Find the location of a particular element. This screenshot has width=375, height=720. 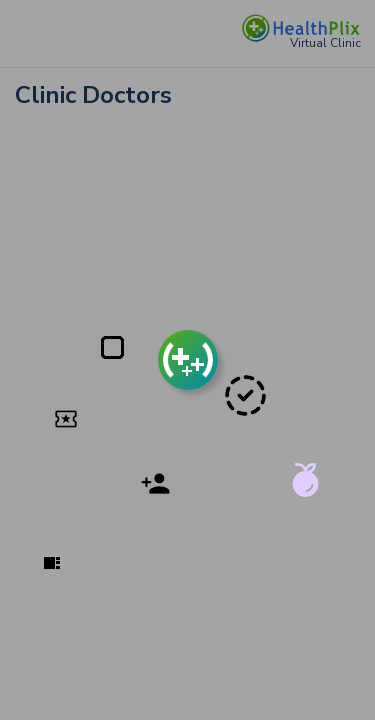

toggle sidebar panel visibility is located at coordinates (52, 563).